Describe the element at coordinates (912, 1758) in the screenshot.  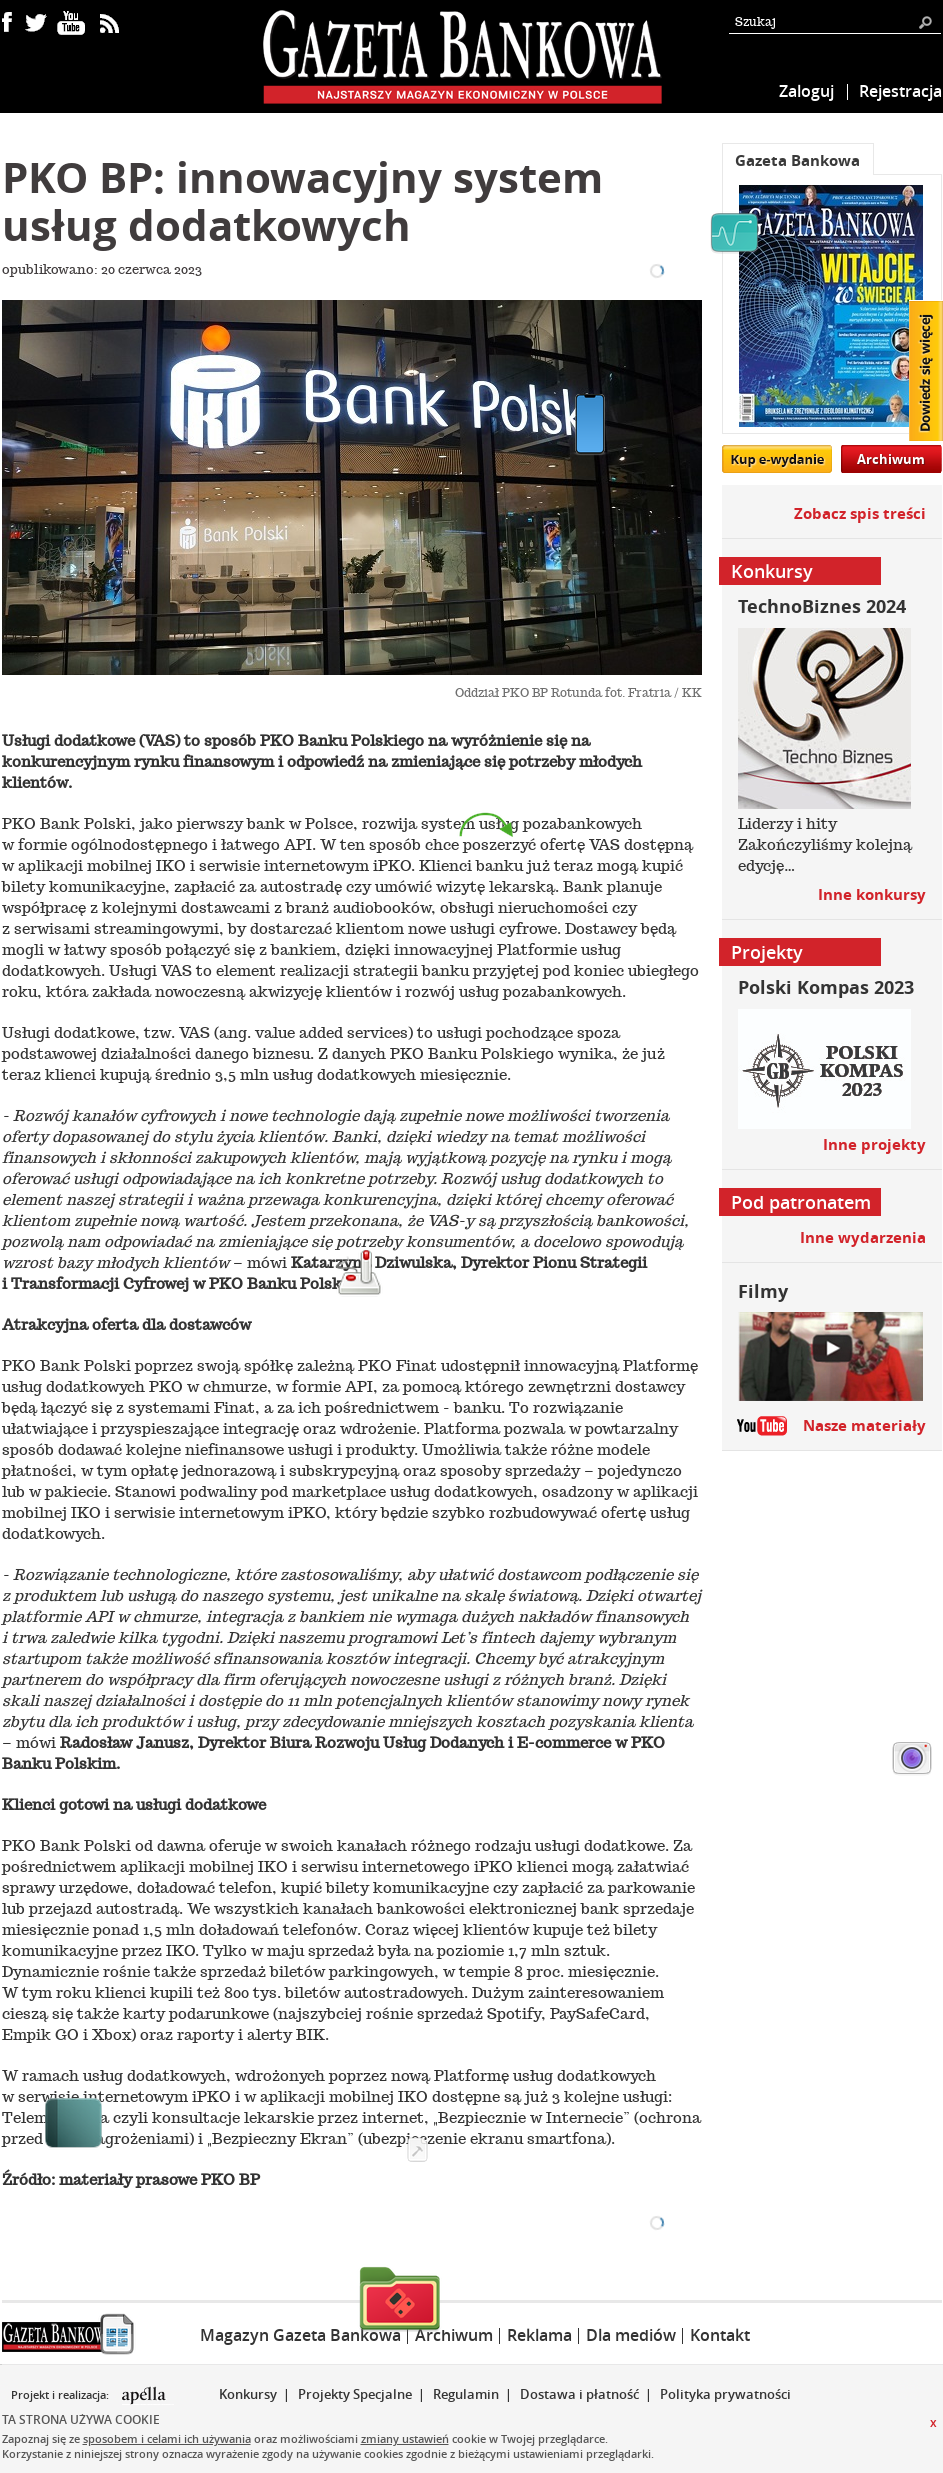
I see `open the camera app` at that location.